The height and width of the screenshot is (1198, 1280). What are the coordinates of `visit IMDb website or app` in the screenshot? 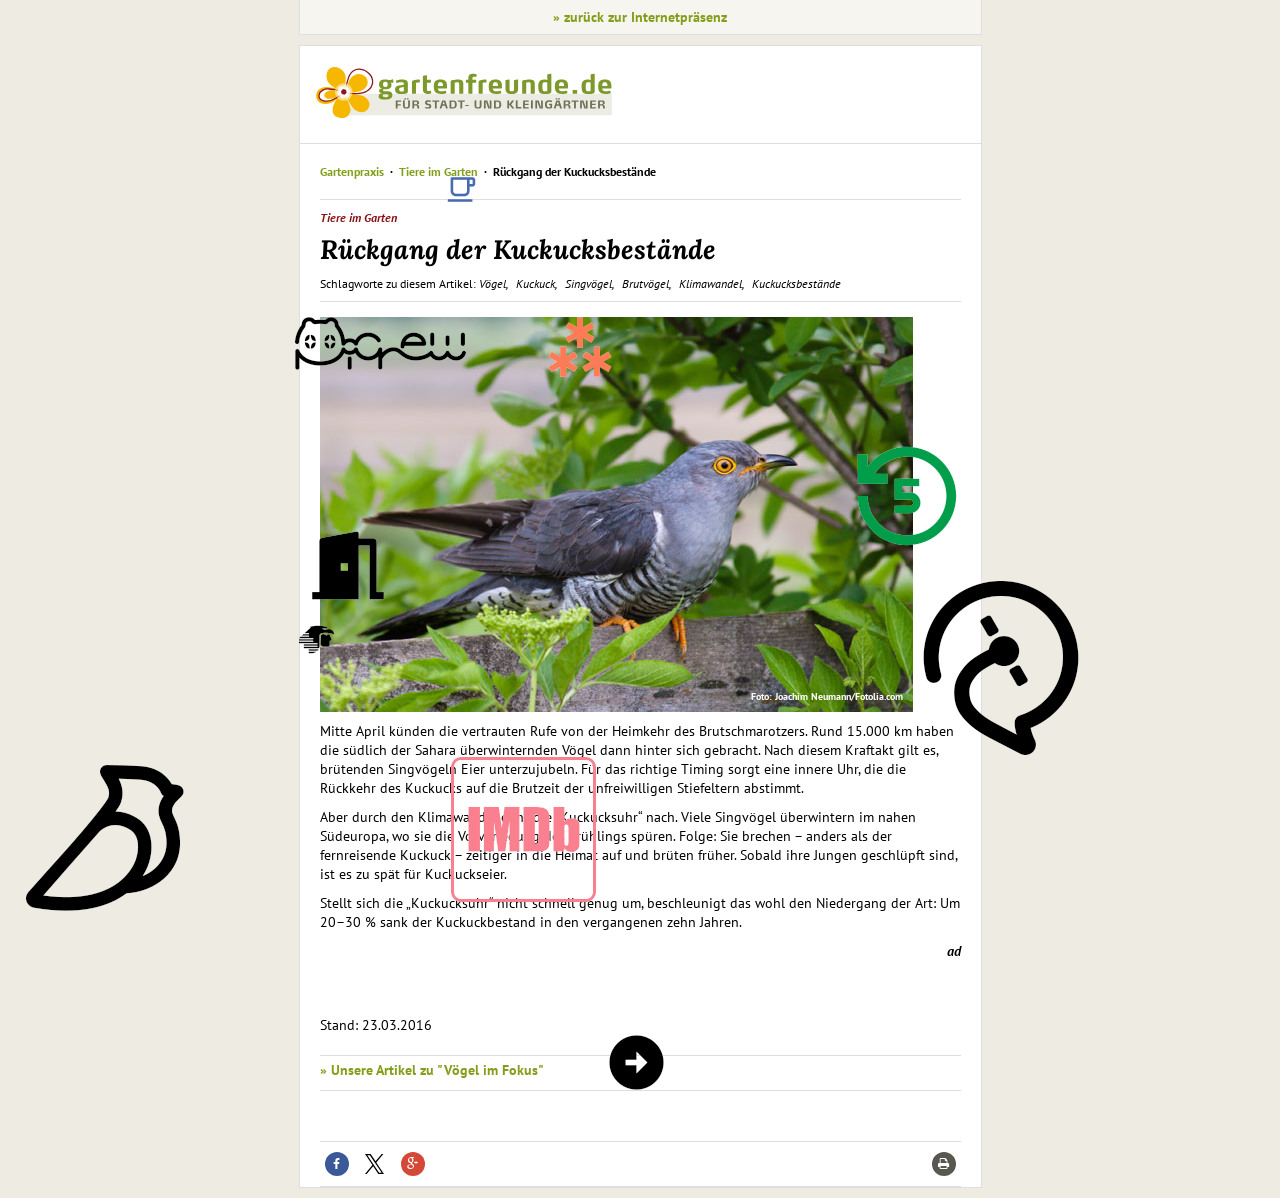 It's located at (523, 829).